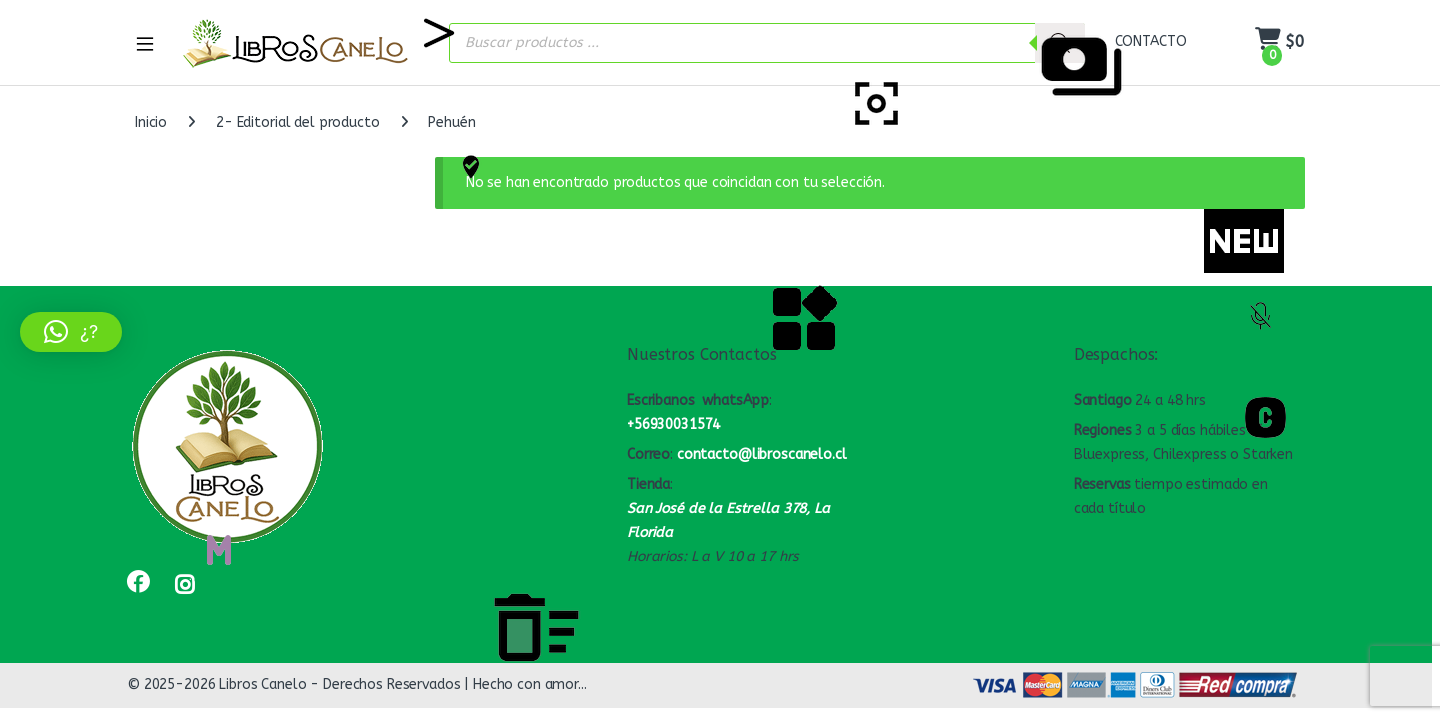 This screenshot has width=1440, height=720. What do you see at coordinates (1244, 241) in the screenshot?
I see `indicates new content or recently added items` at bounding box center [1244, 241].